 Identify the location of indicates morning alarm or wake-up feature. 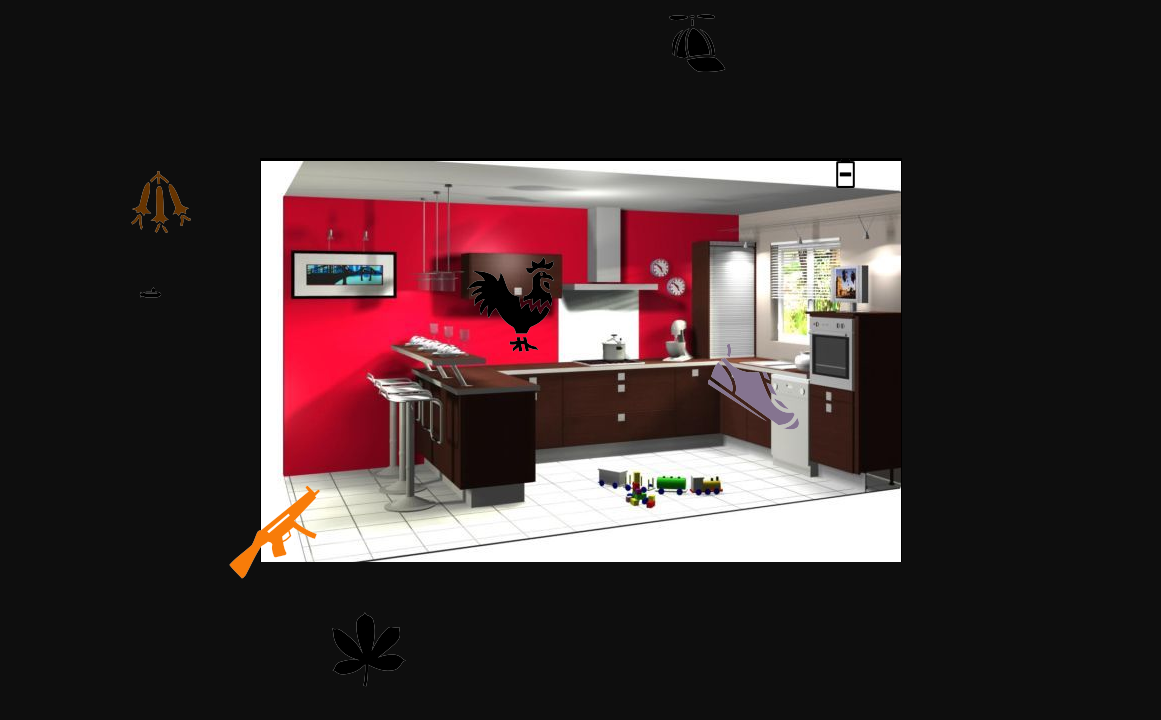
(510, 304).